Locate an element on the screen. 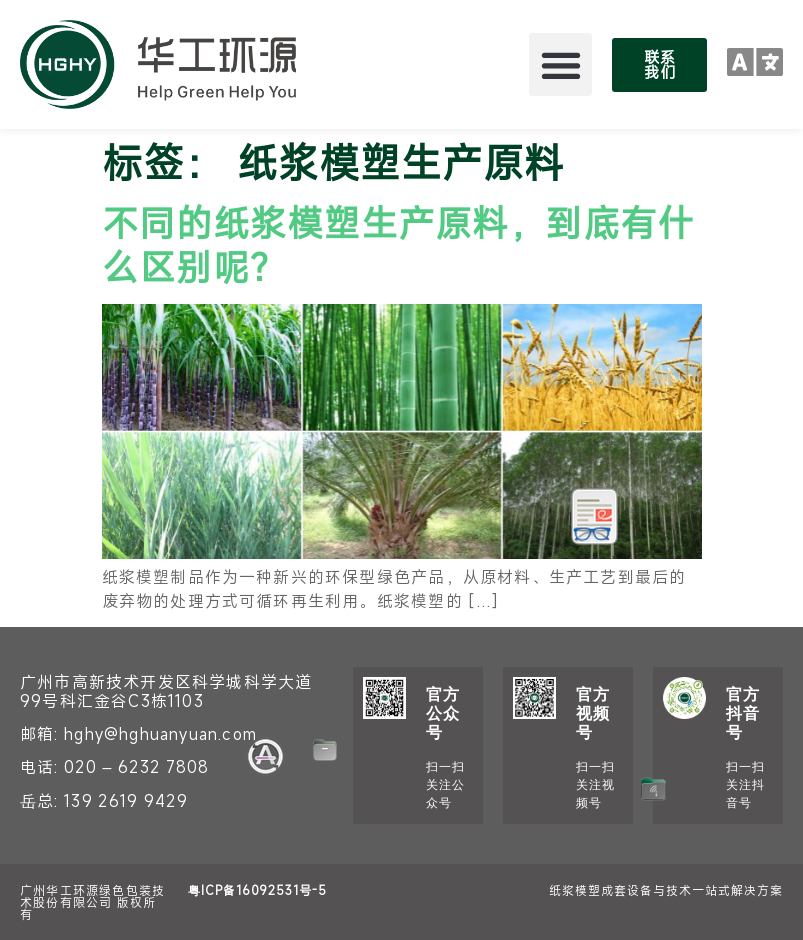  check for and install software updates is located at coordinates (265, 756).